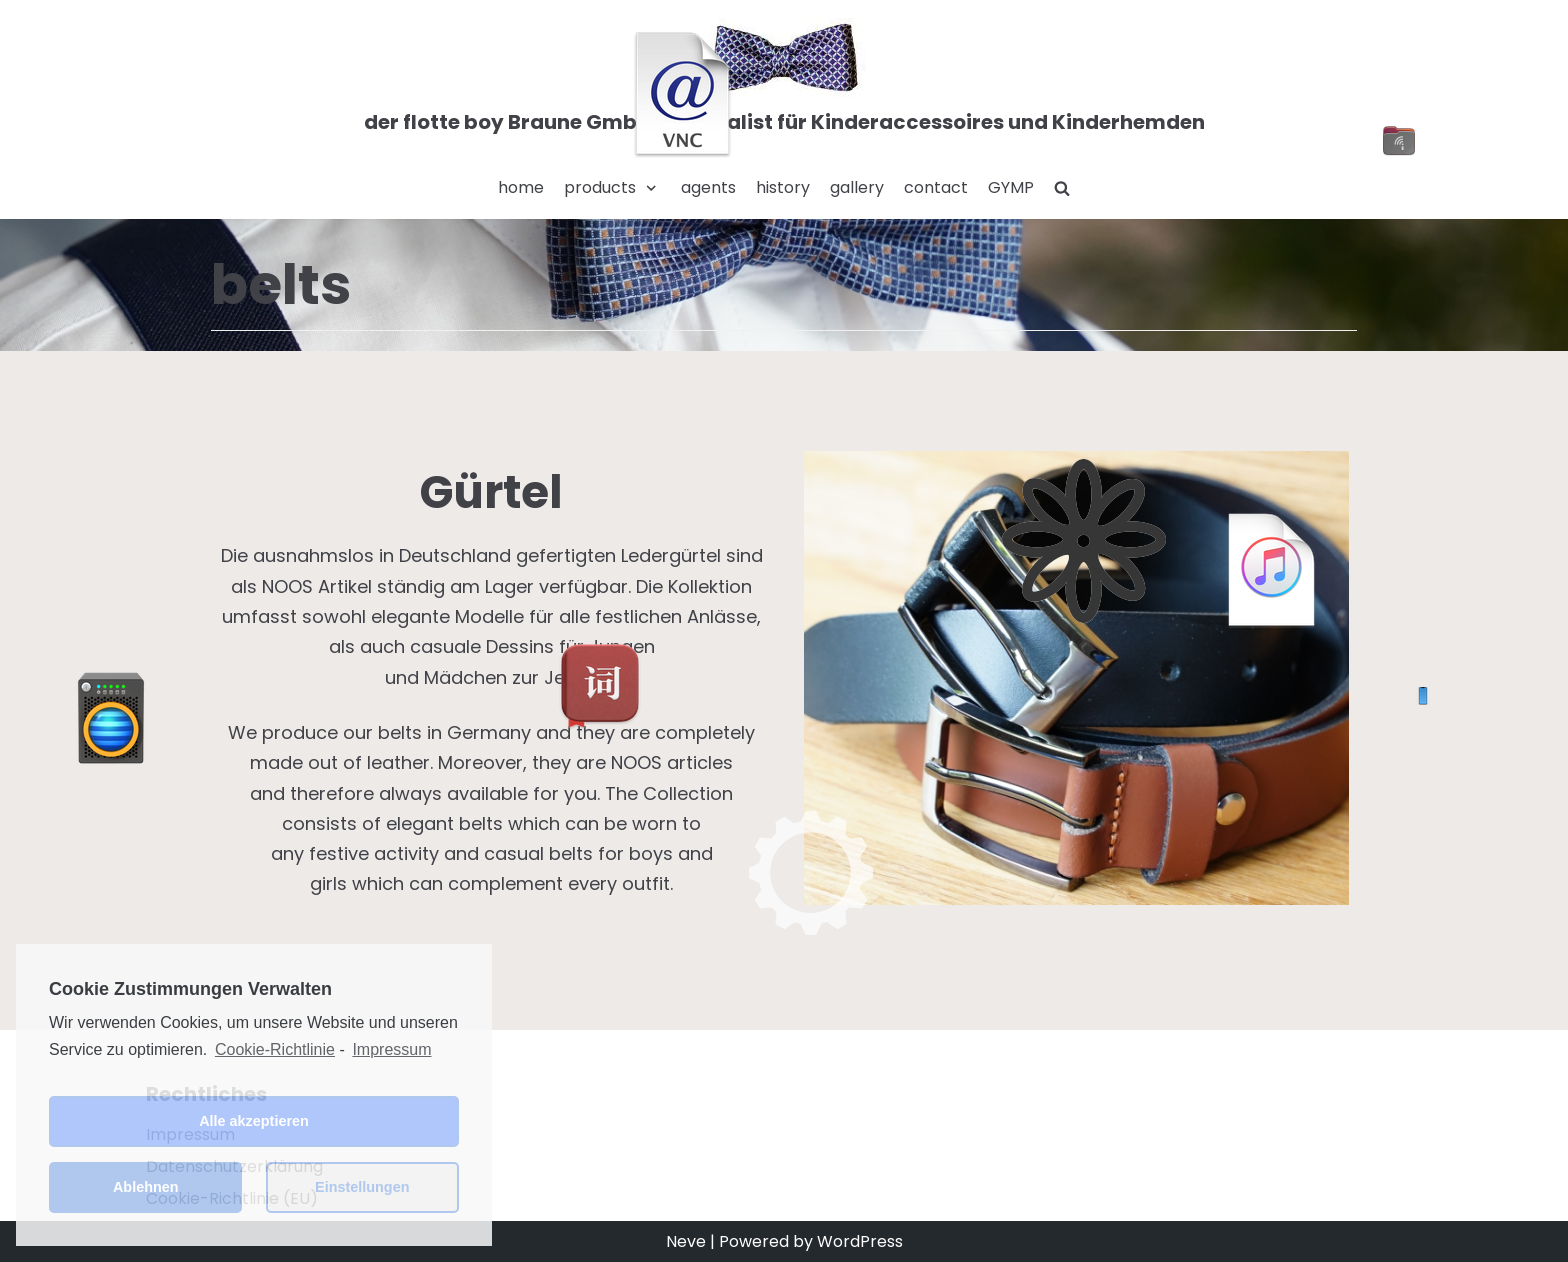 The width and height of the screenshot is (1568, 1262). Describe the element at coordinates (1084, 541) in the screenshot. I see `open budgie window shuffler workspace manager` at that location.